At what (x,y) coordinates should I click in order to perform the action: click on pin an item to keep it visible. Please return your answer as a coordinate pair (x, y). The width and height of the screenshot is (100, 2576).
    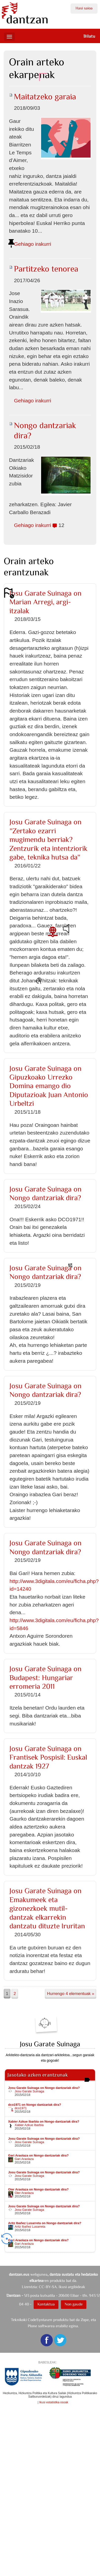
    Looking at the image, I should click on (11, 243).